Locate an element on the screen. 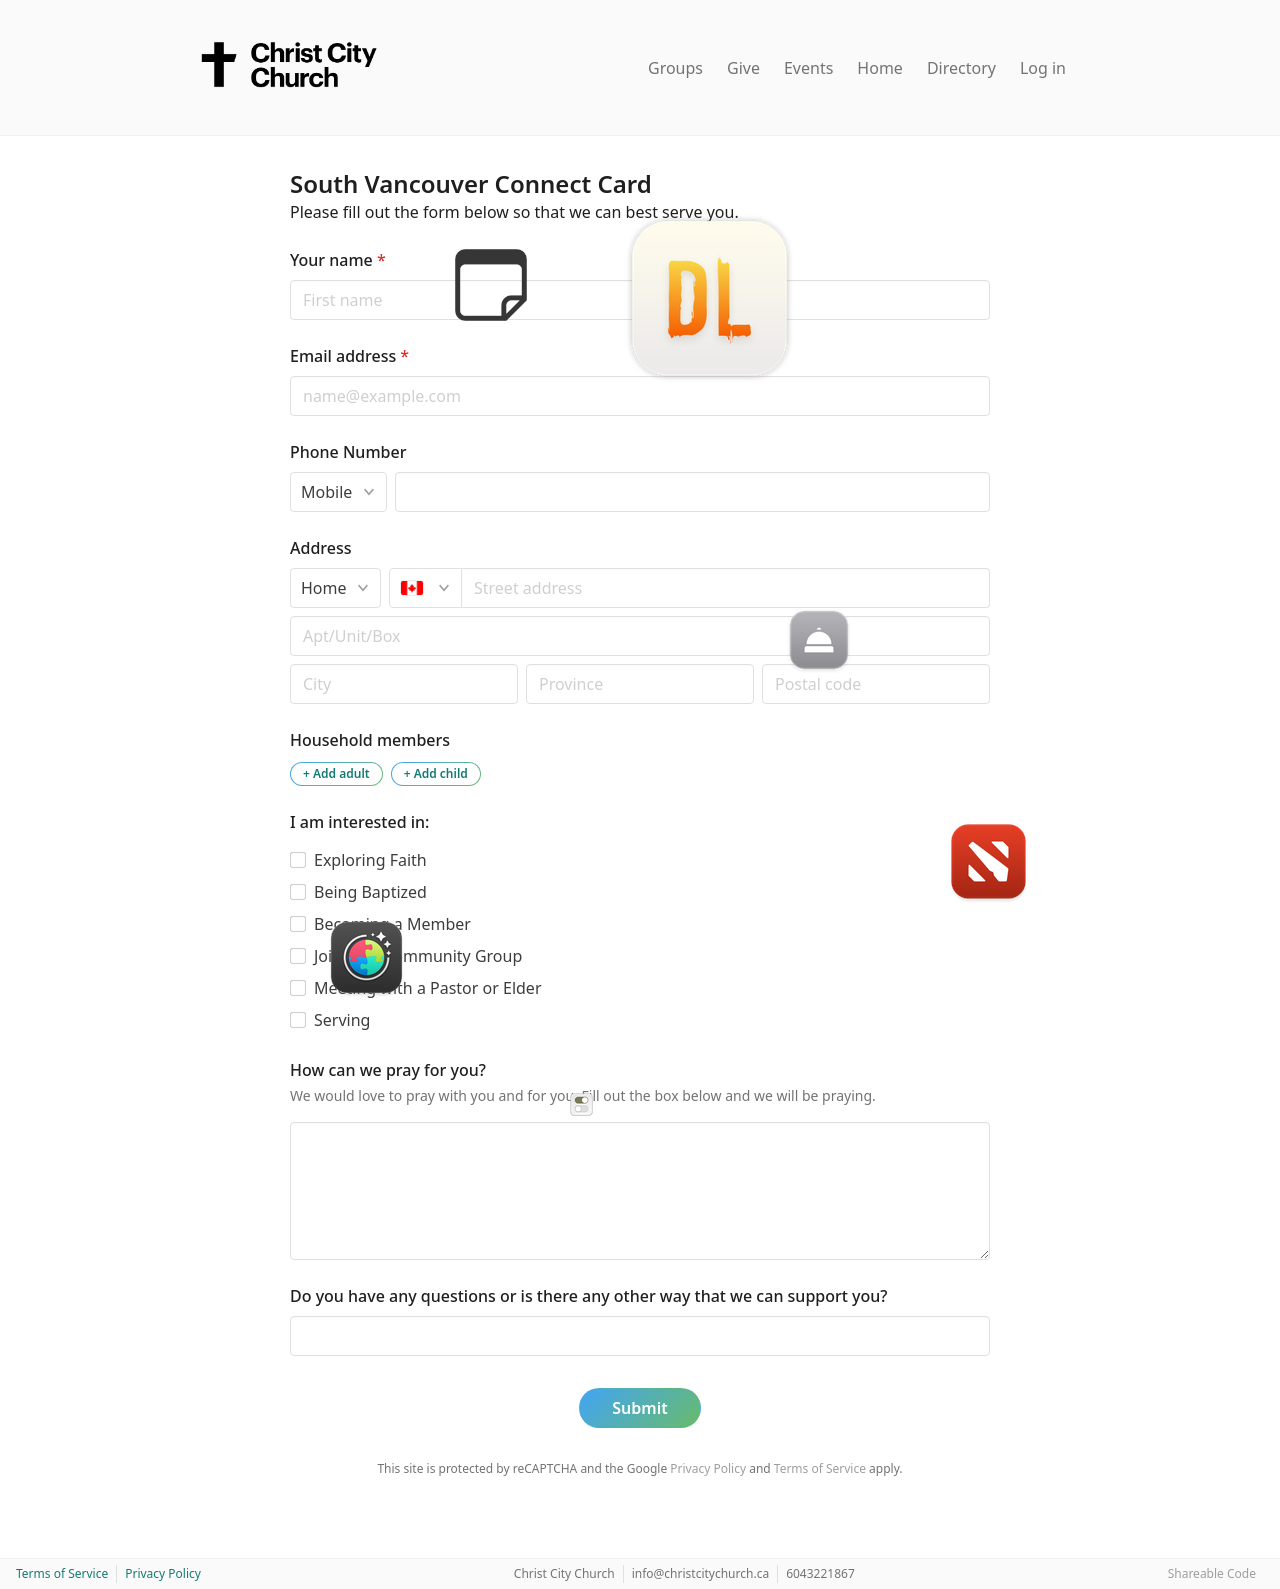 The height and width of the screenshot is (1589, 1280). access system settings or preferences is located at coordinates (581, 1104).